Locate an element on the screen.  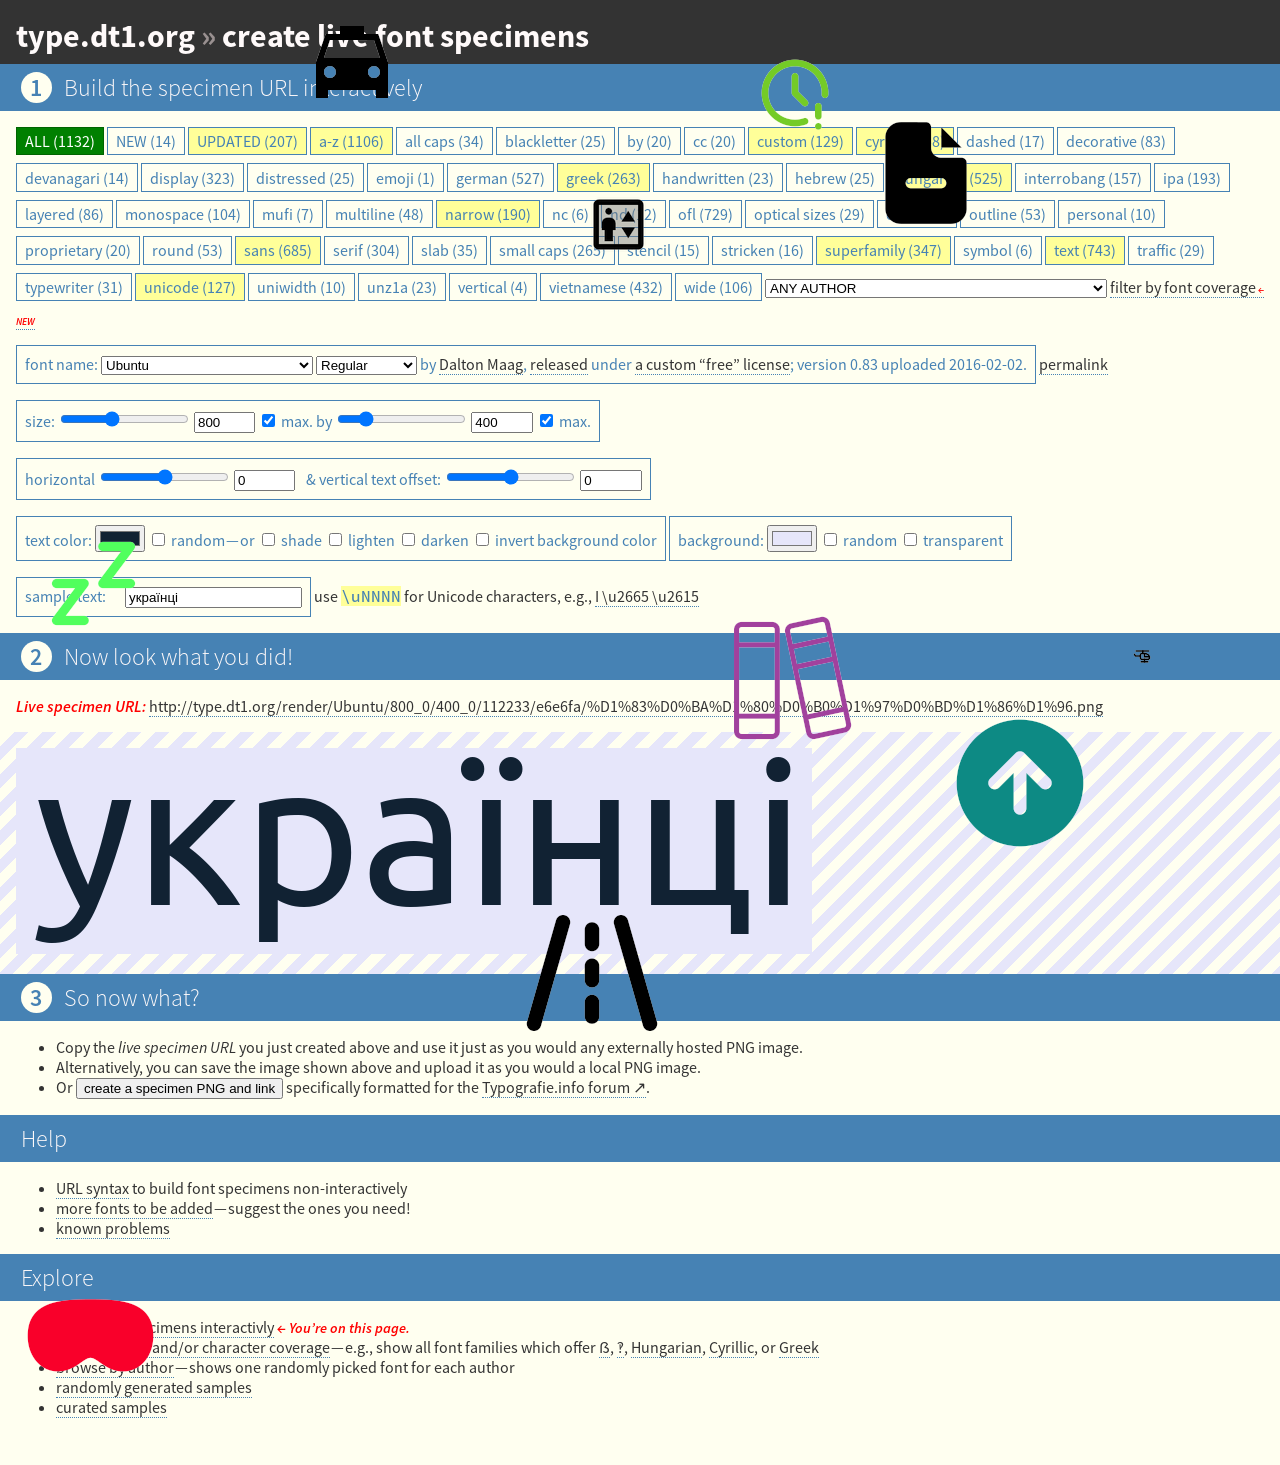
upload a file or content is located at coordinates (1020, 783).